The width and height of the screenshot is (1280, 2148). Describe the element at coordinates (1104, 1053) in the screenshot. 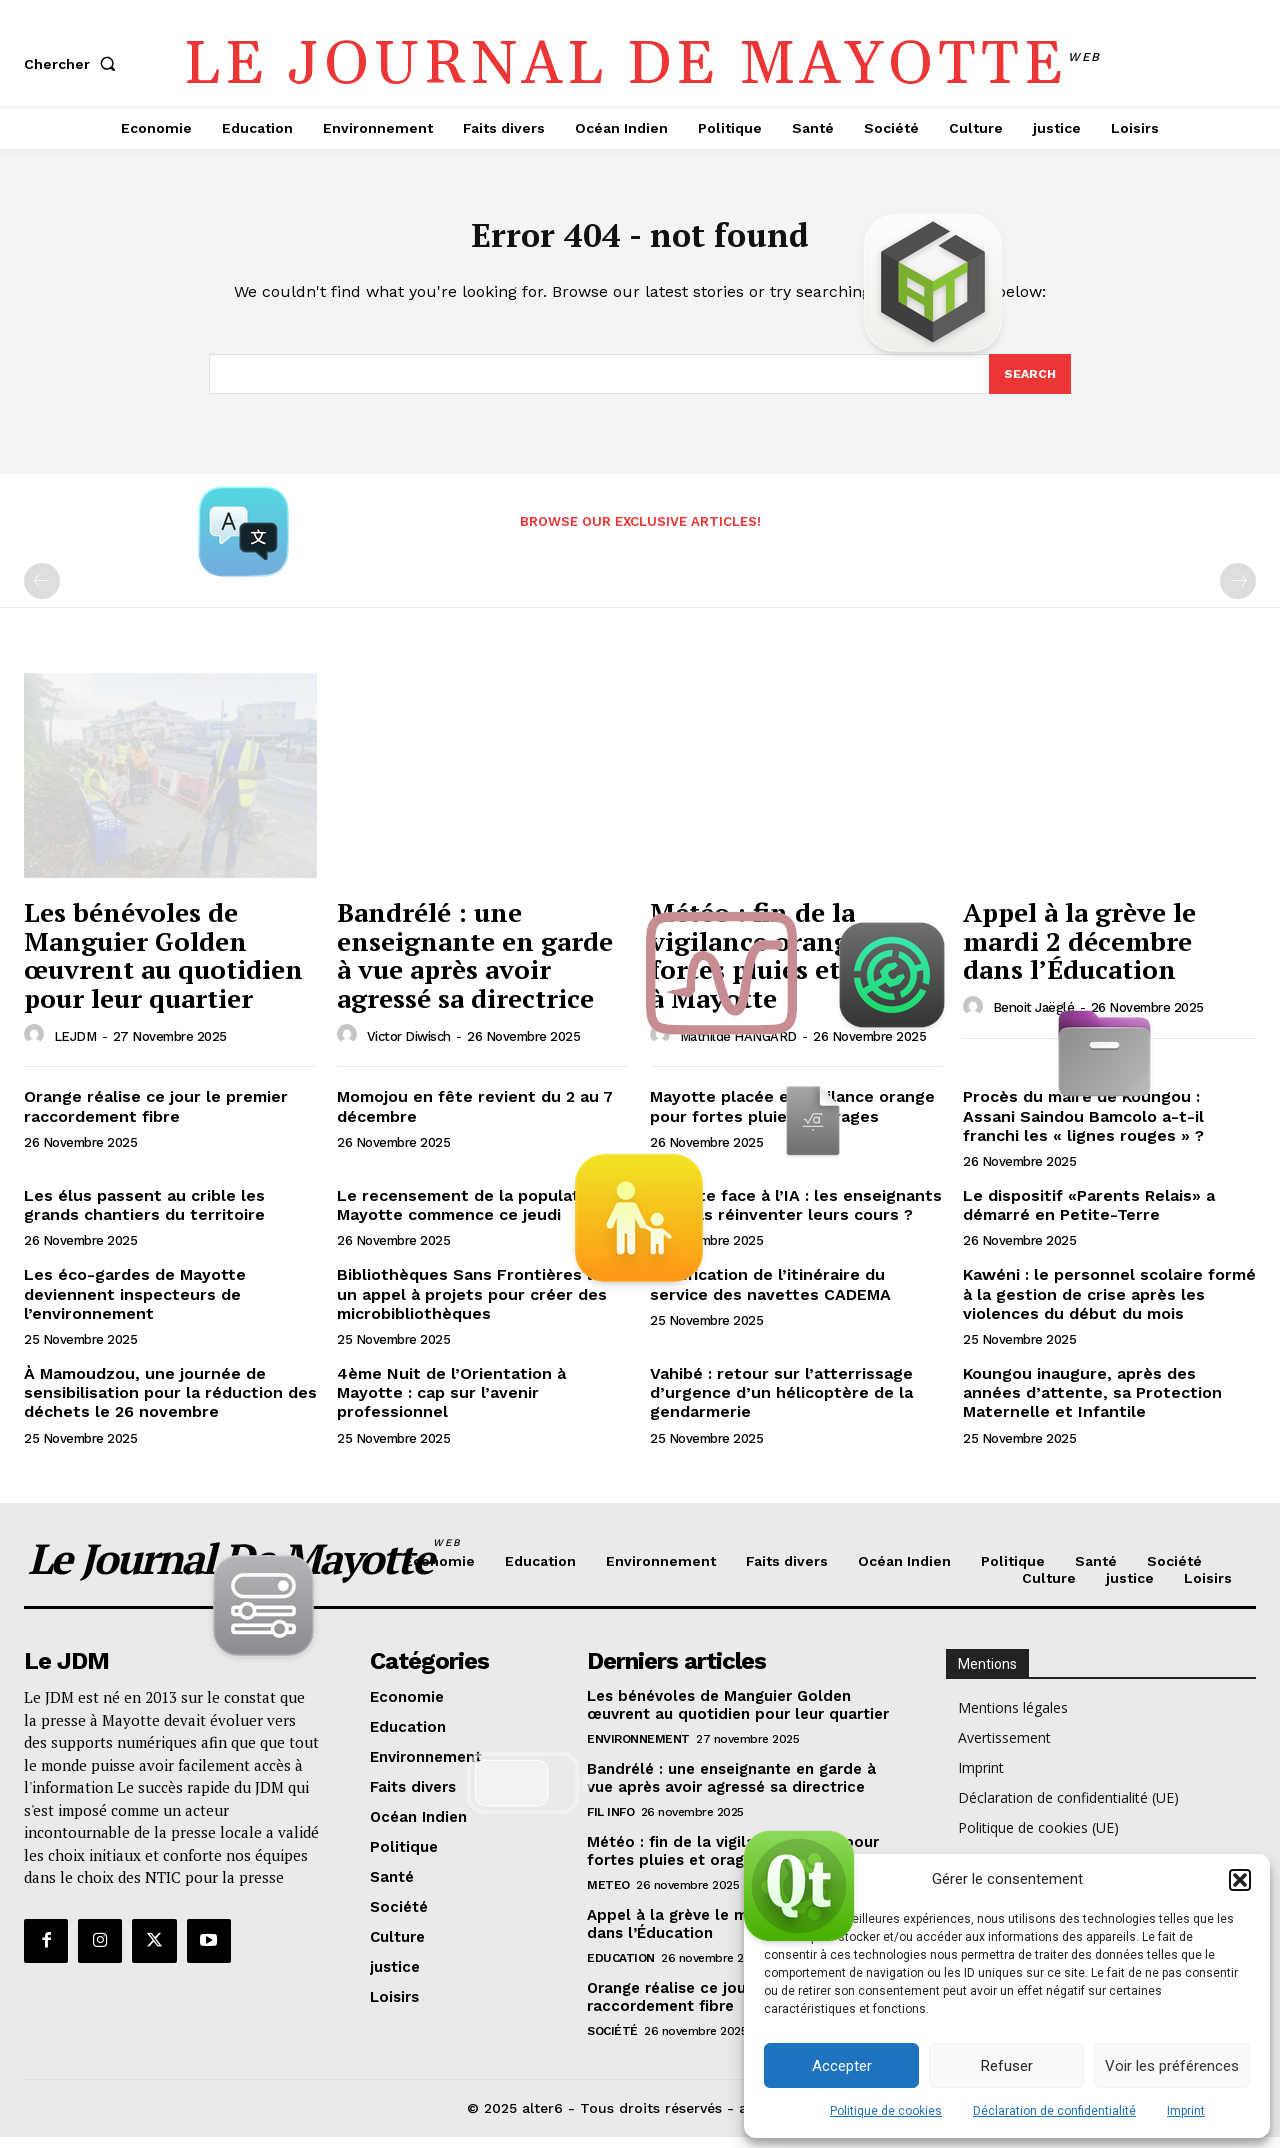

I see `open the nautilus file manager` at that location.